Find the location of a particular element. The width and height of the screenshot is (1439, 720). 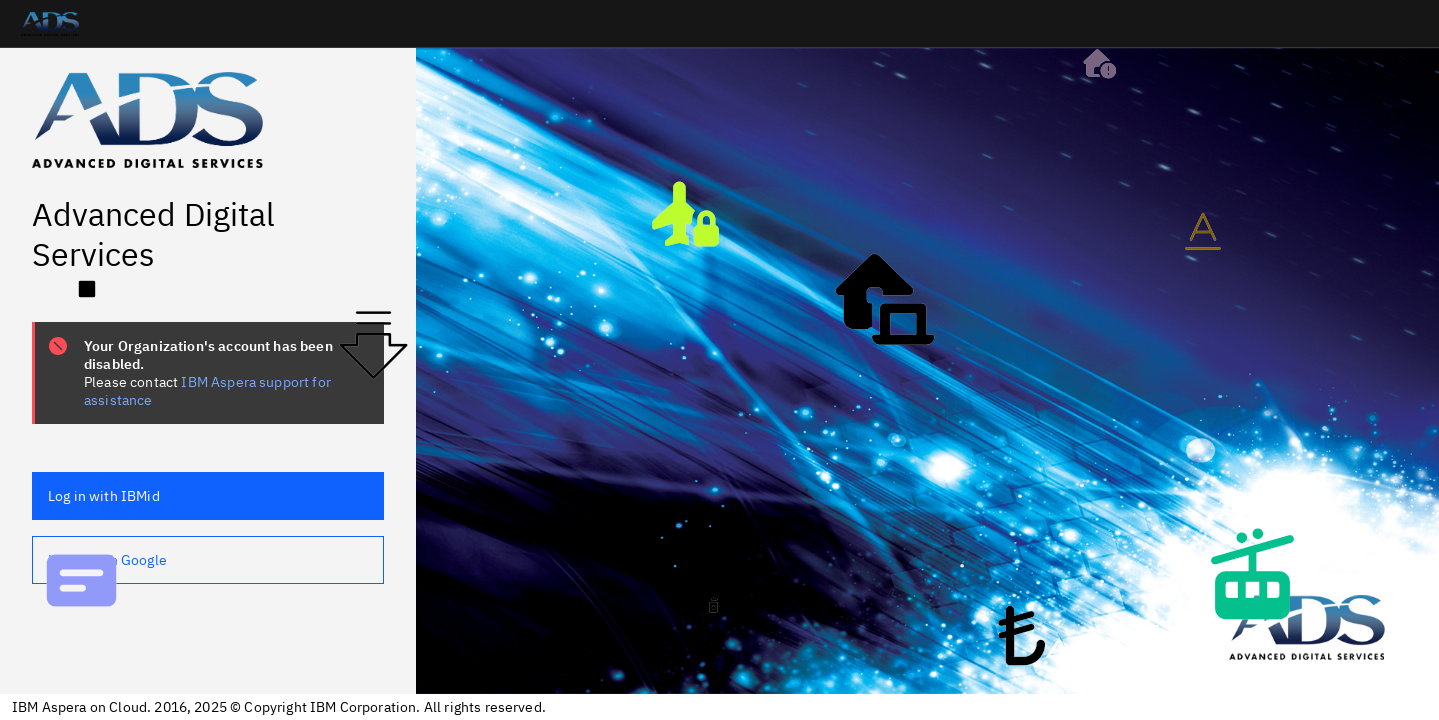

view tram or cable car transit options is located at coordinates (1252, 576).